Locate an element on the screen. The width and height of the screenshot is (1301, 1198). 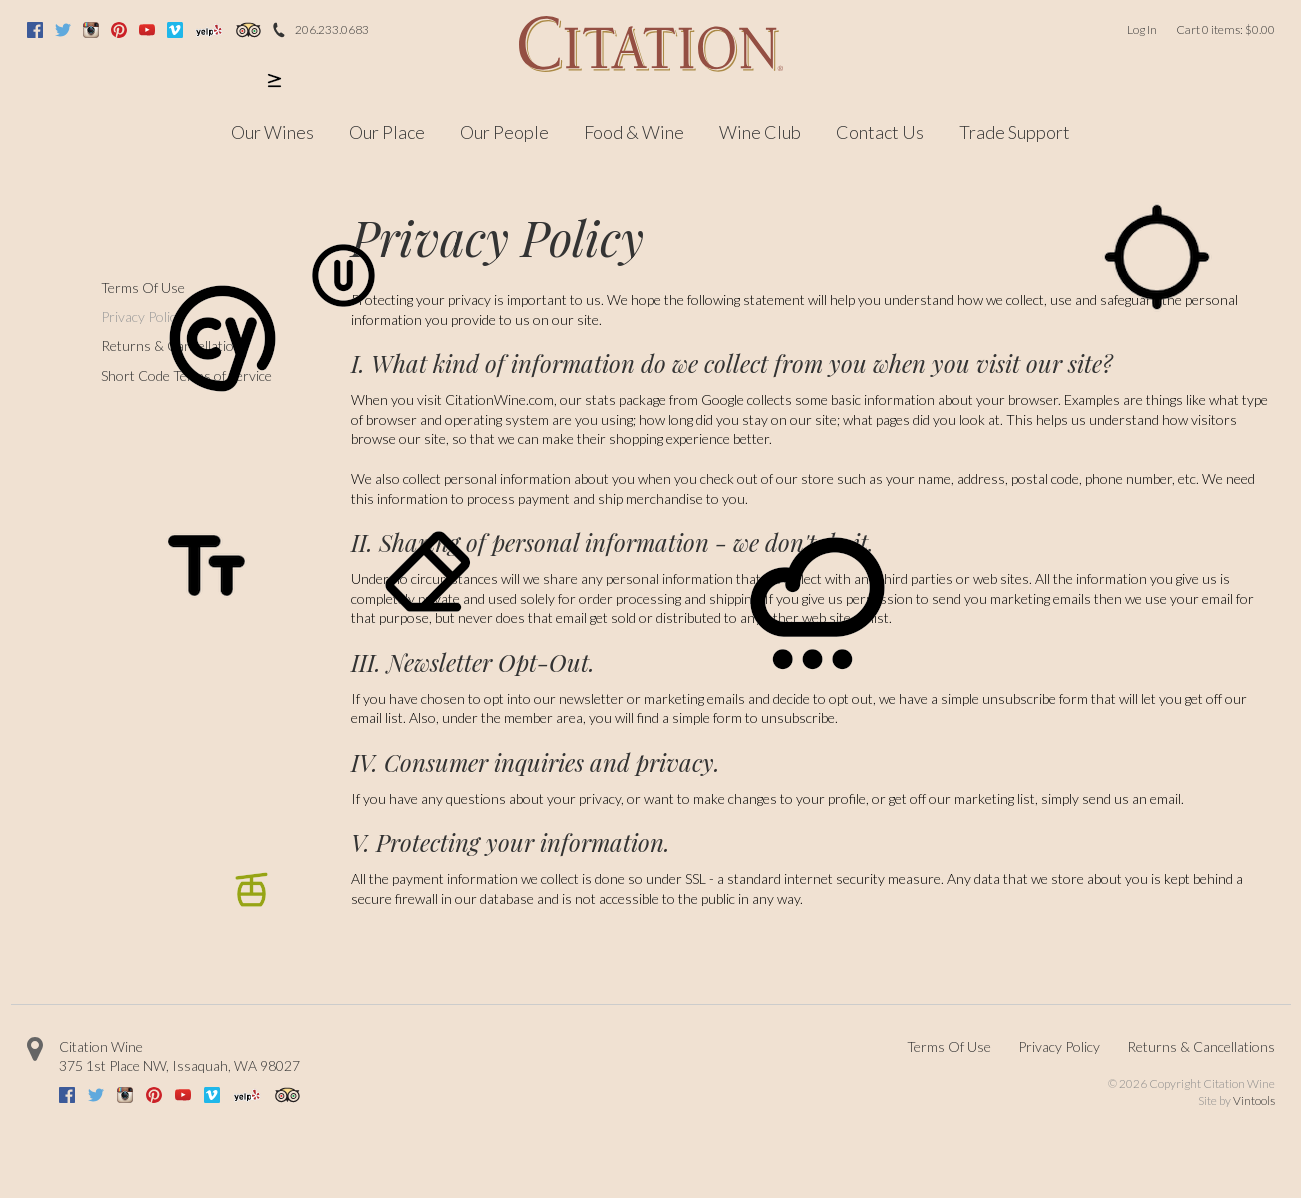
indicates an unread item or status is located at coordinates (343, 275).